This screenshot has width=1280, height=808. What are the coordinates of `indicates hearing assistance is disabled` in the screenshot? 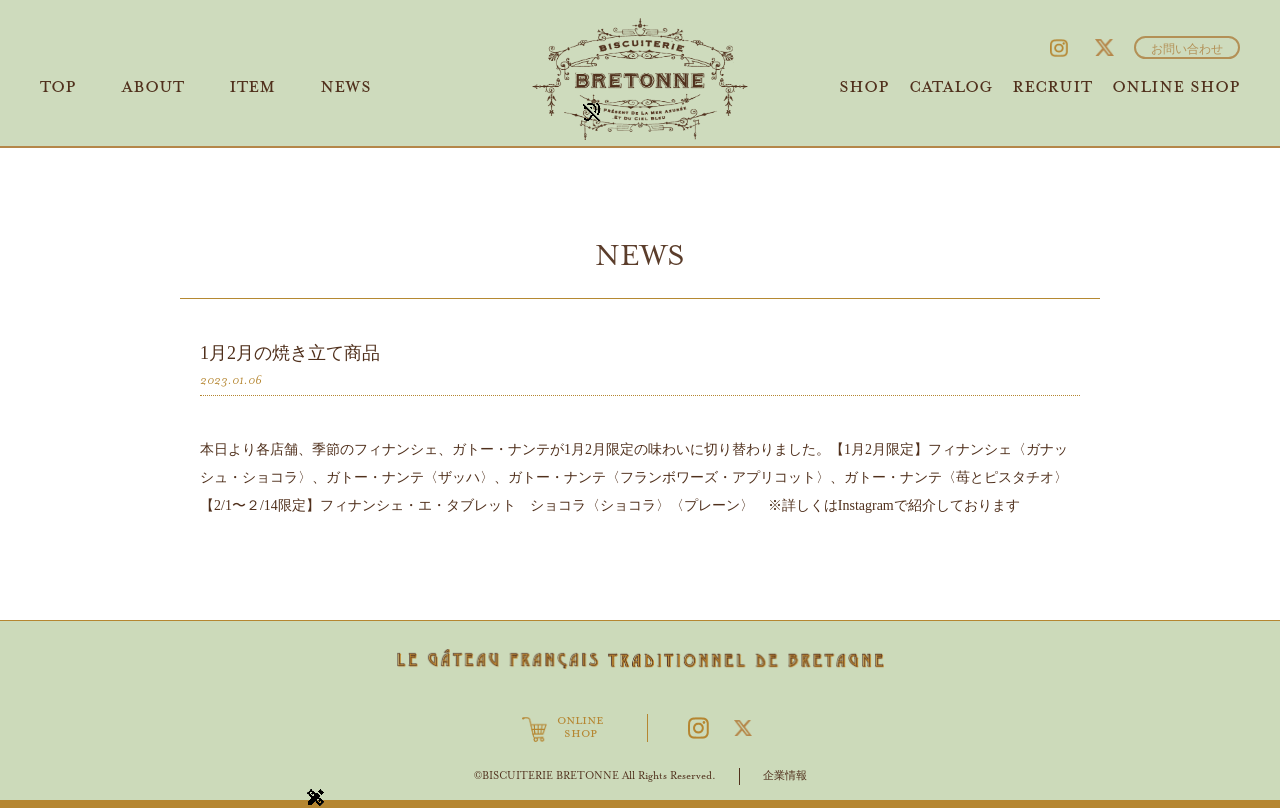 It's located at (592, 112).